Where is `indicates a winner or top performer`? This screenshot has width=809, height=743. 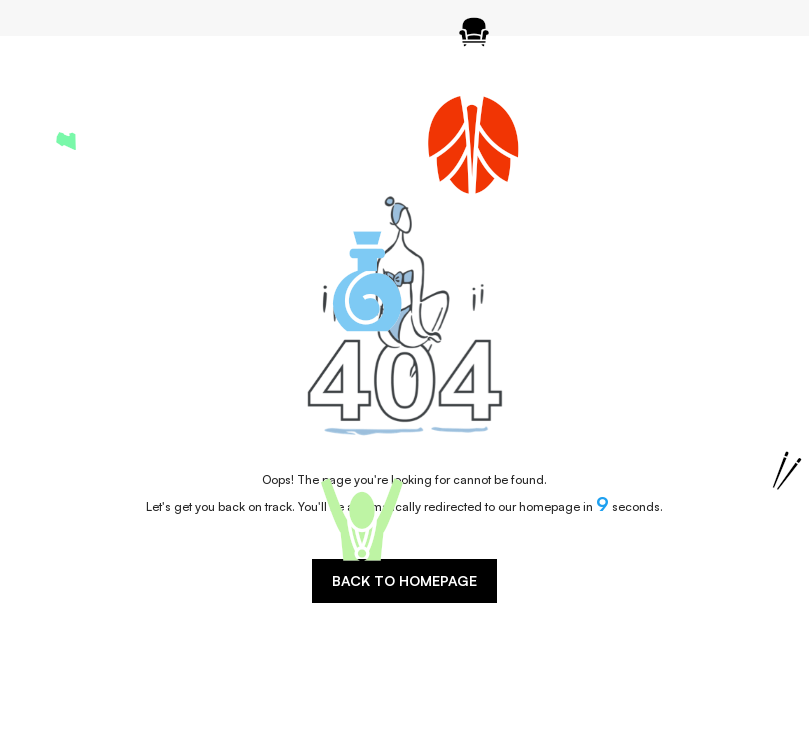 indicates a winner or top performer is located at coordinates (362, 519).